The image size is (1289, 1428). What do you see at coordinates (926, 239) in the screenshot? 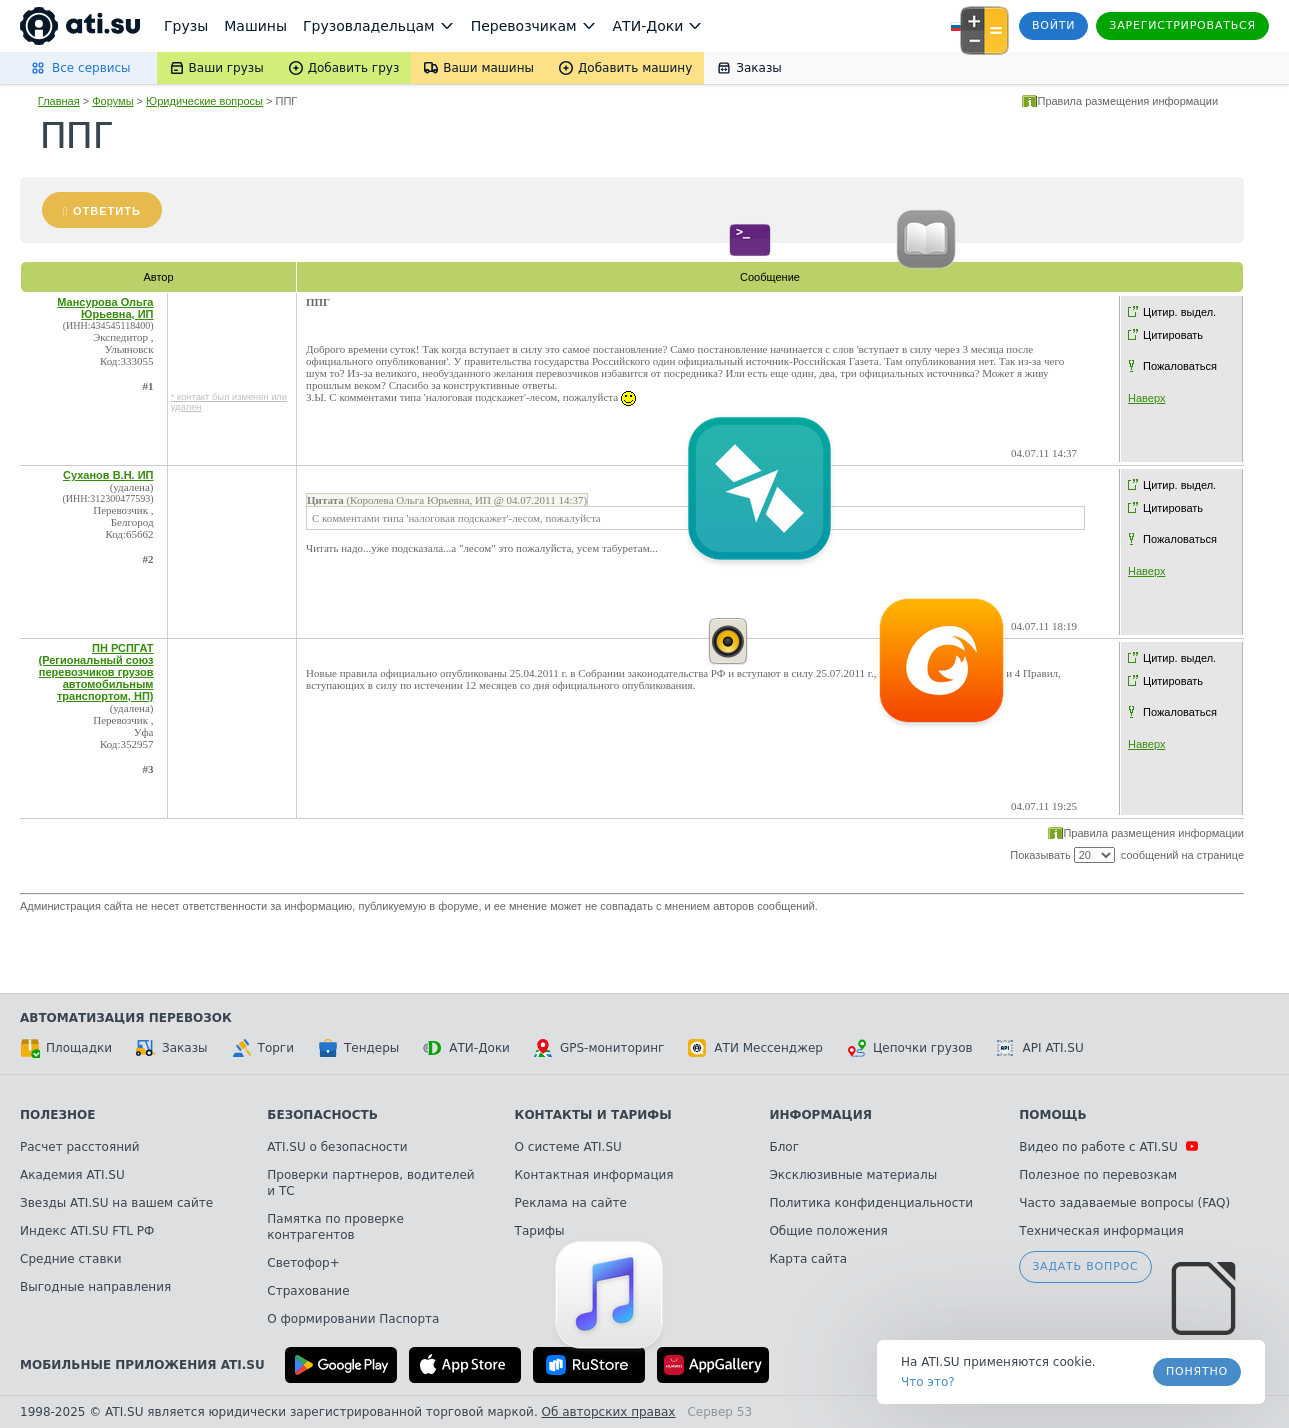
I see `open the Books app` at bounding box center [926, 239].